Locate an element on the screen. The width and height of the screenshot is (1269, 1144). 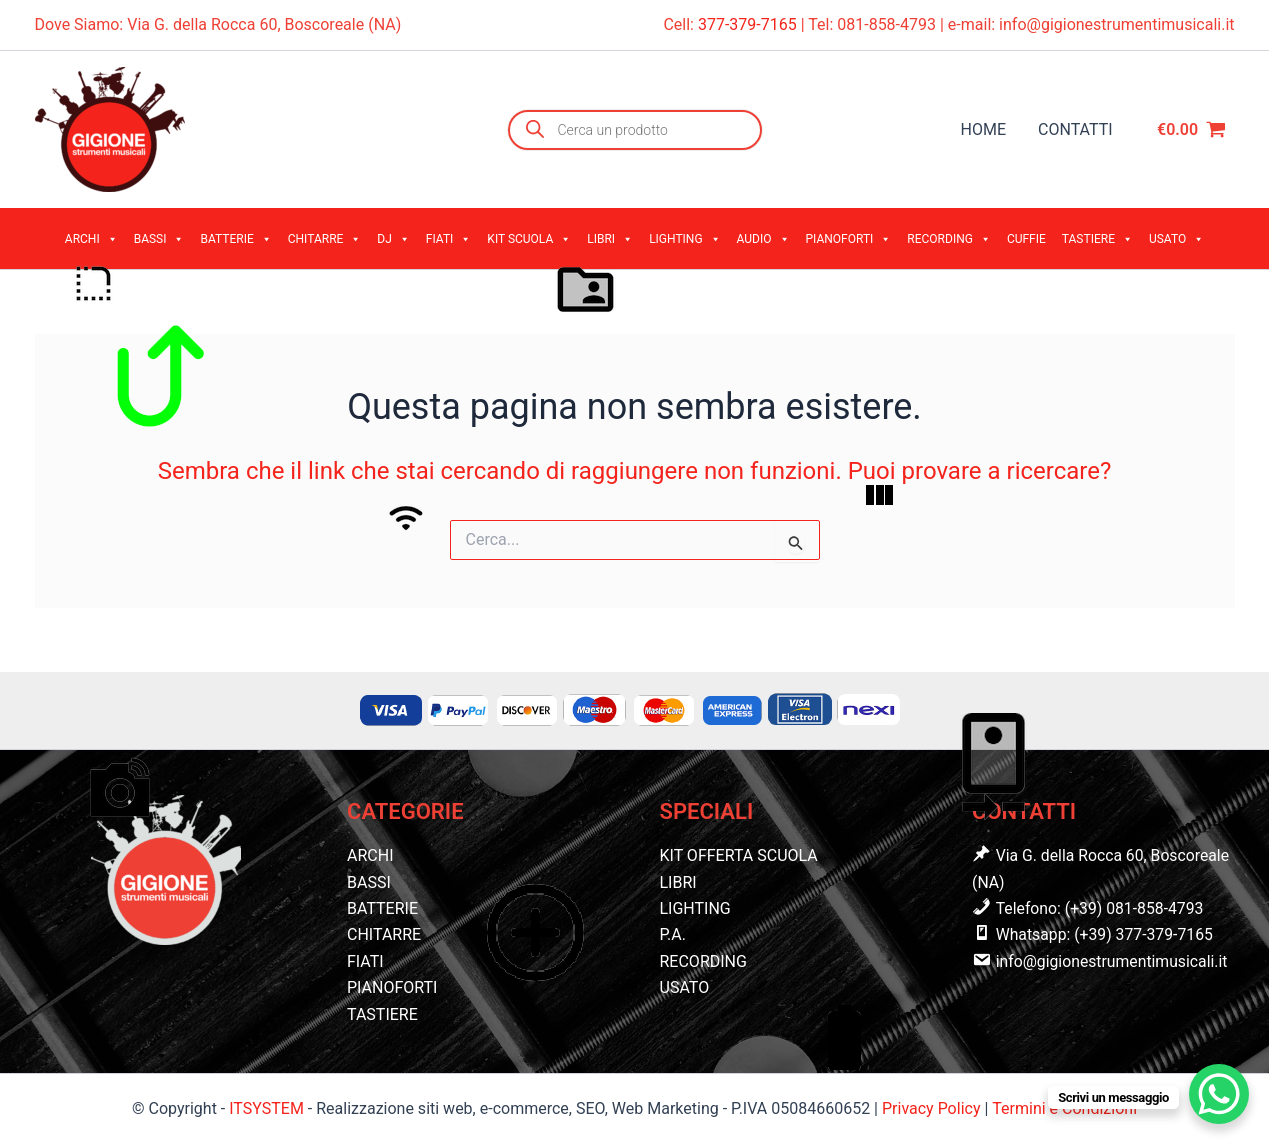
switch to rear camera is located at coordinates (993, 766).